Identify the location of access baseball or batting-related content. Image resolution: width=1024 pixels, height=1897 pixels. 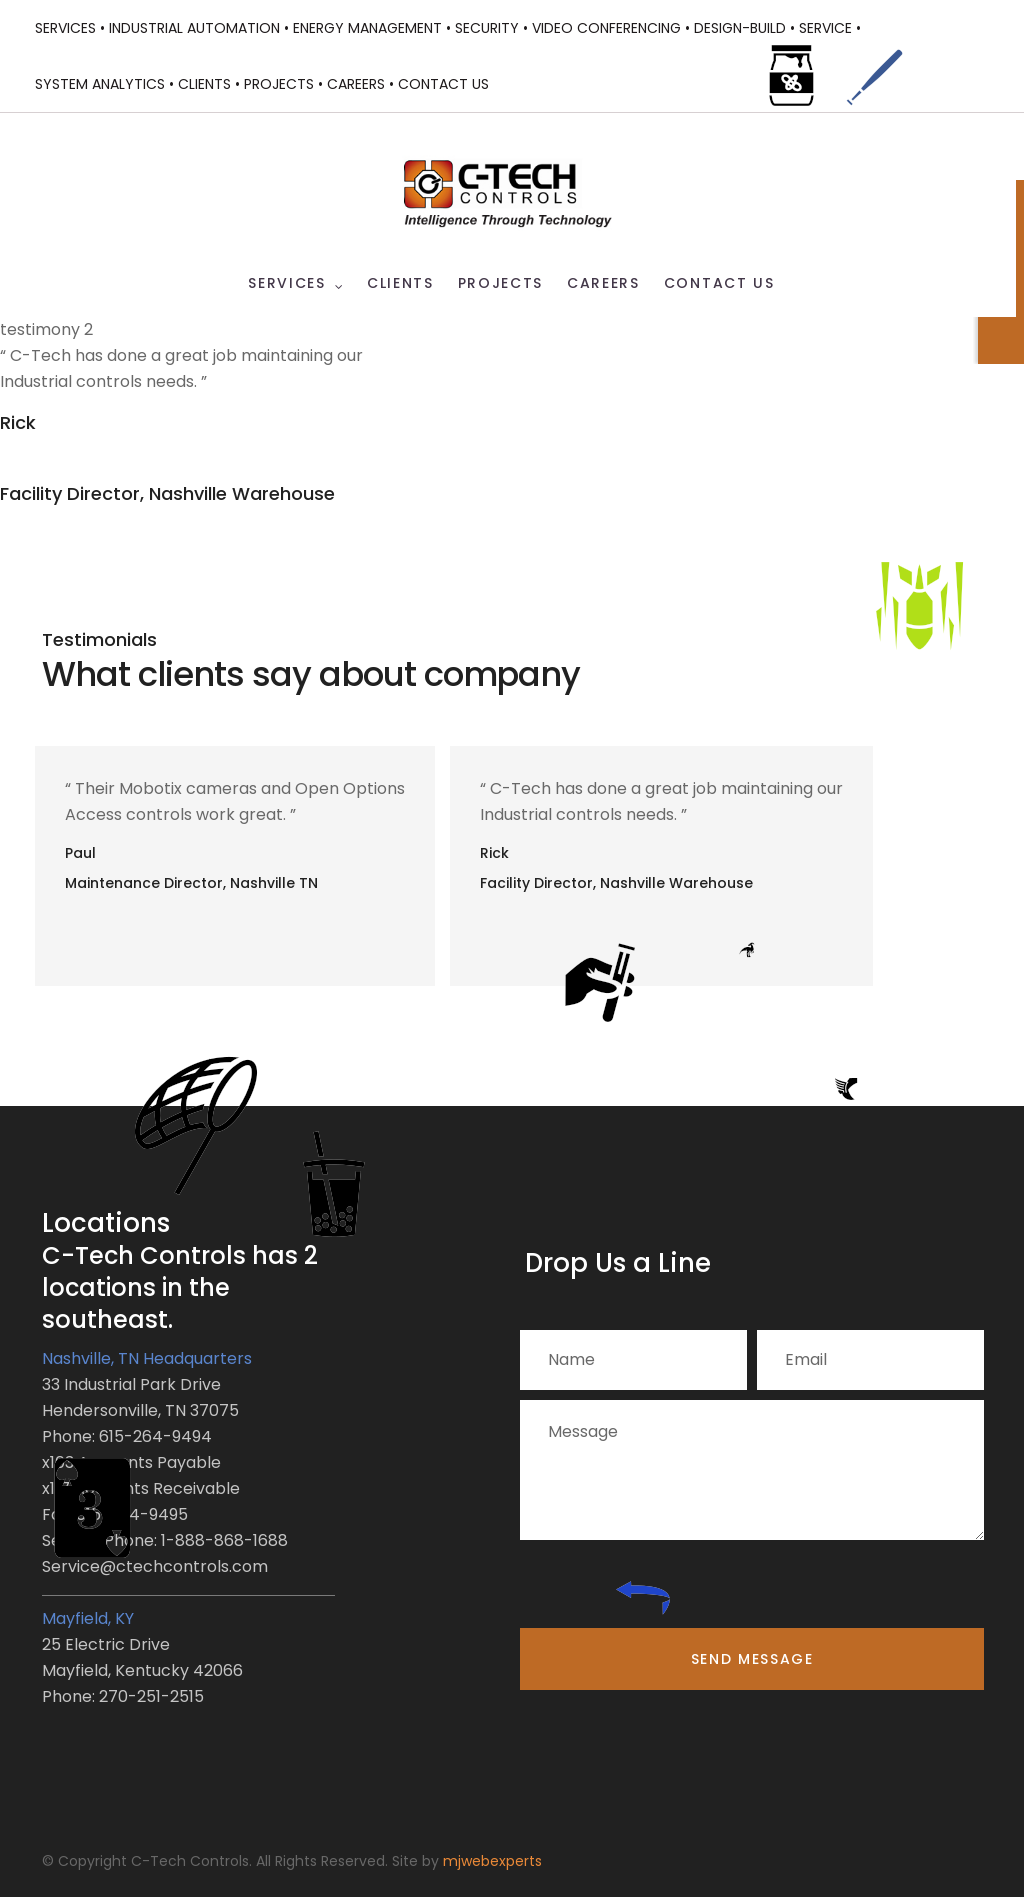
(874, 78).